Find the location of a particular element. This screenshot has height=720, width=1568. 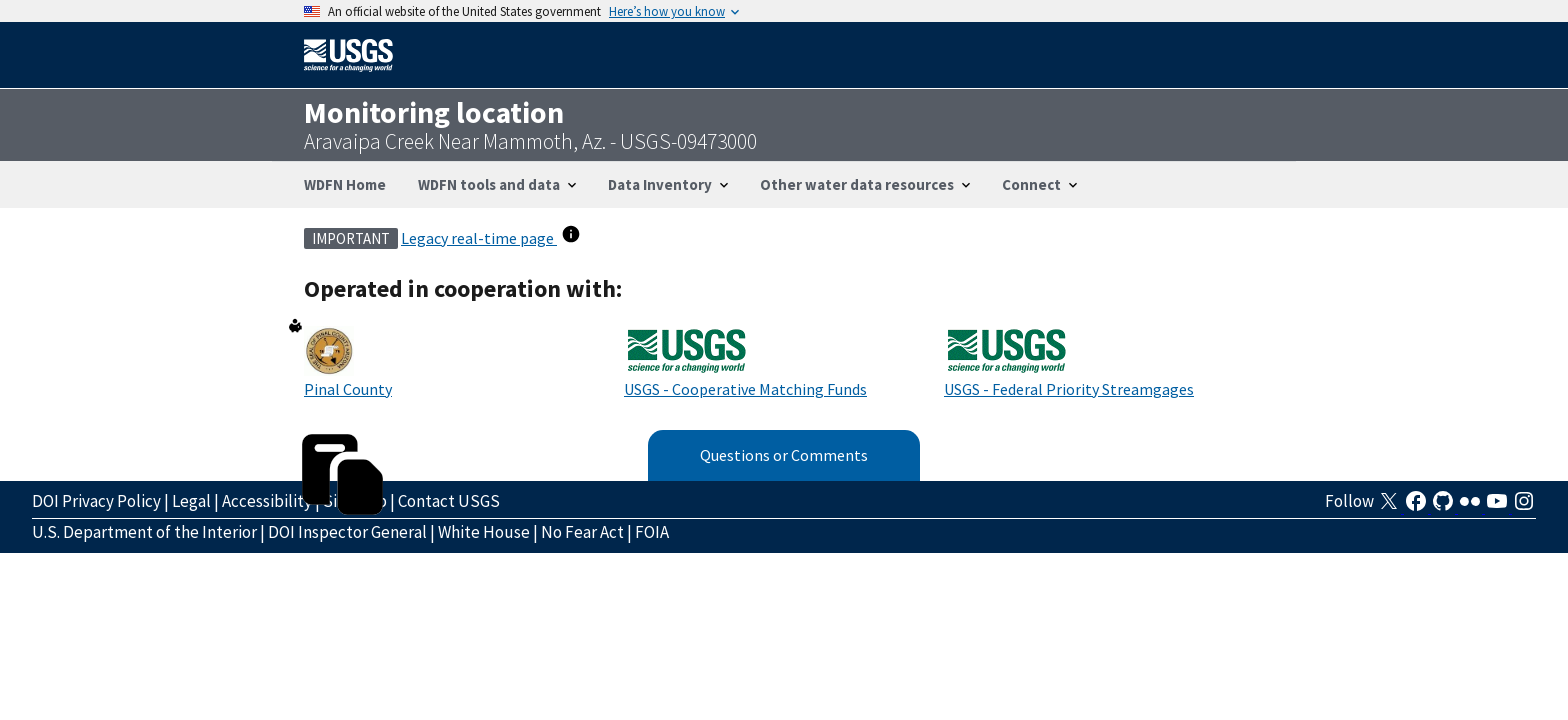

paste copied content from clipboard is located at coordinates (342, 474).